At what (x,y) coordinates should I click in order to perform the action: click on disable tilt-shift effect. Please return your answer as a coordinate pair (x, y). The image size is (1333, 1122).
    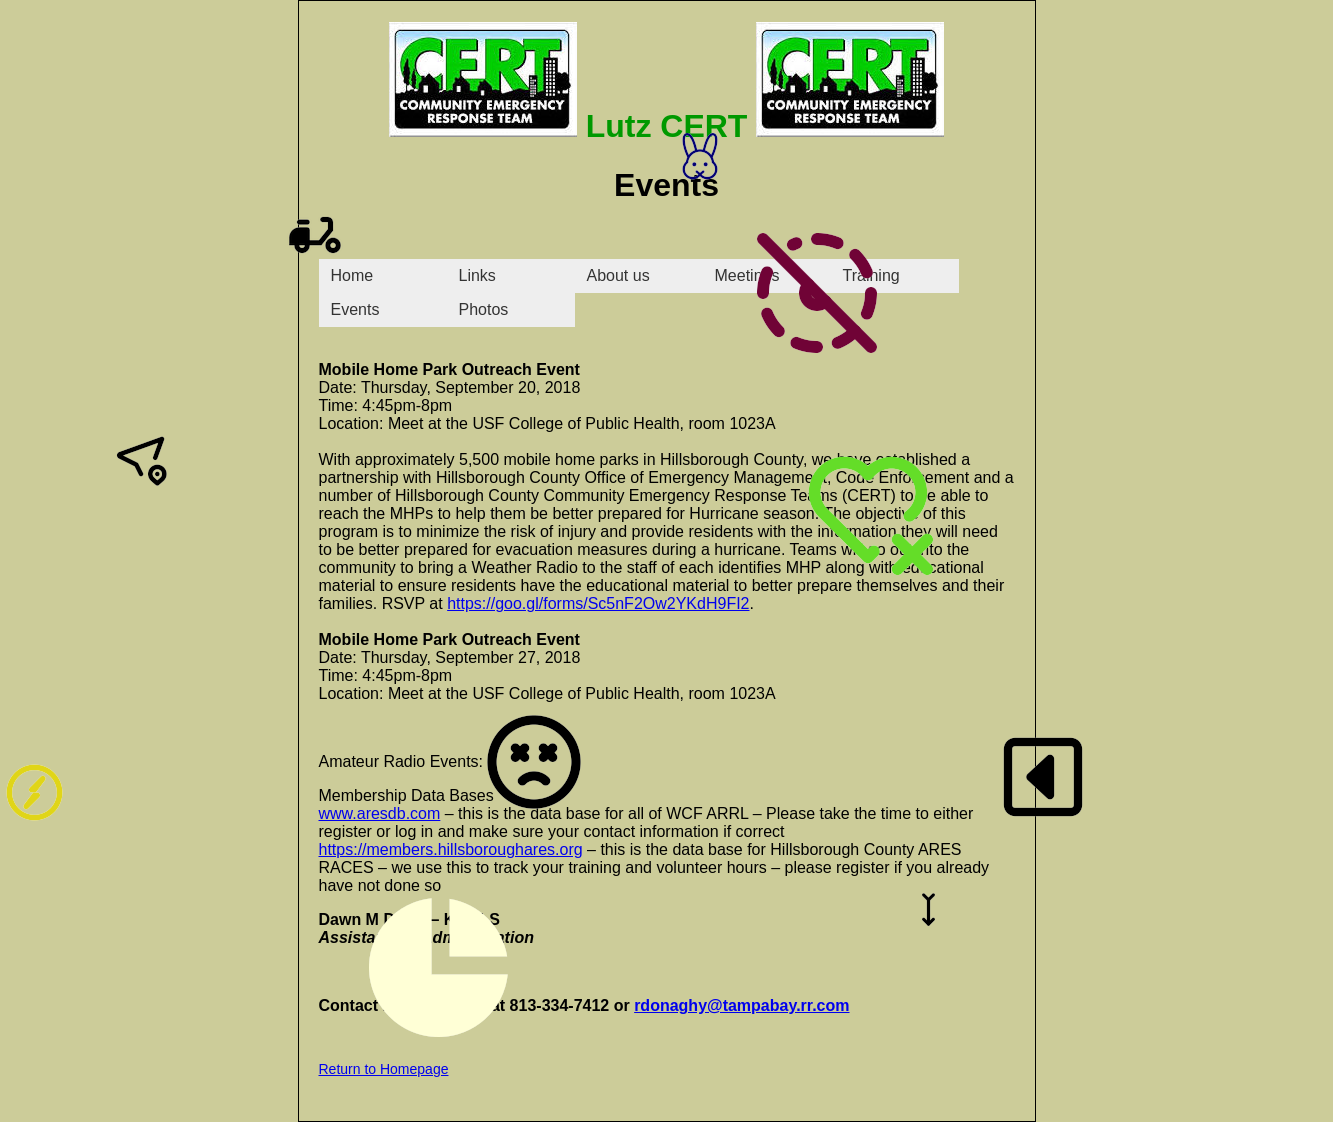
    Looking at the image, I should click on (817, 293).